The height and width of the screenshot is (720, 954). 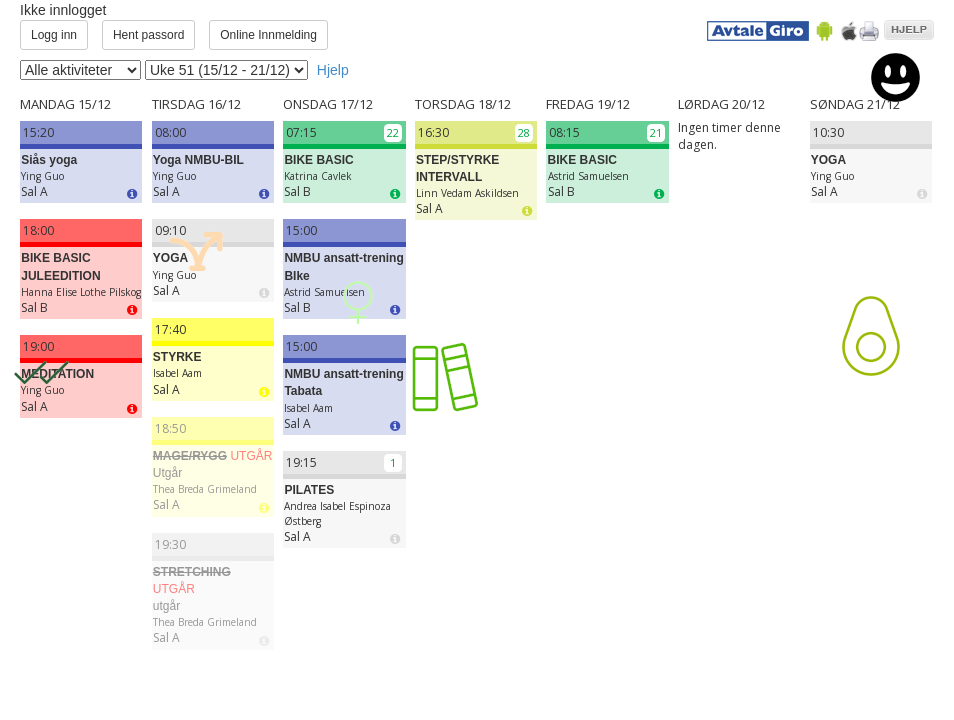 What do you see at coordinates (871, 336) in the screenshot?
I see `indicates healthy or vegetarian food options` at bounding box center [871, 336].